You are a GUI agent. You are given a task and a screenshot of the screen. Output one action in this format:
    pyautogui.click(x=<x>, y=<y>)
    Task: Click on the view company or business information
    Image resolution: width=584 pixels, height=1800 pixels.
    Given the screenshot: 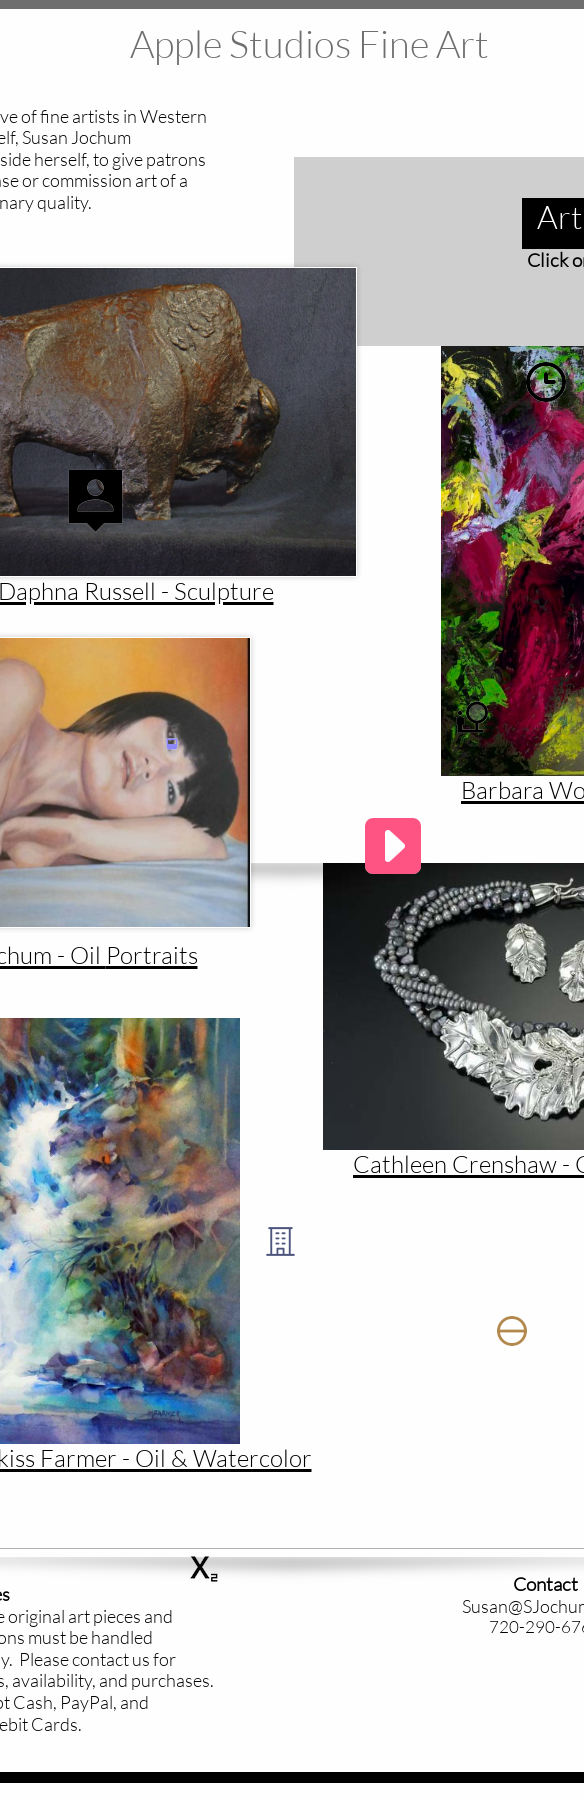 What is the action you would take?
    pyautogui.click(x=280, y=1241)
    